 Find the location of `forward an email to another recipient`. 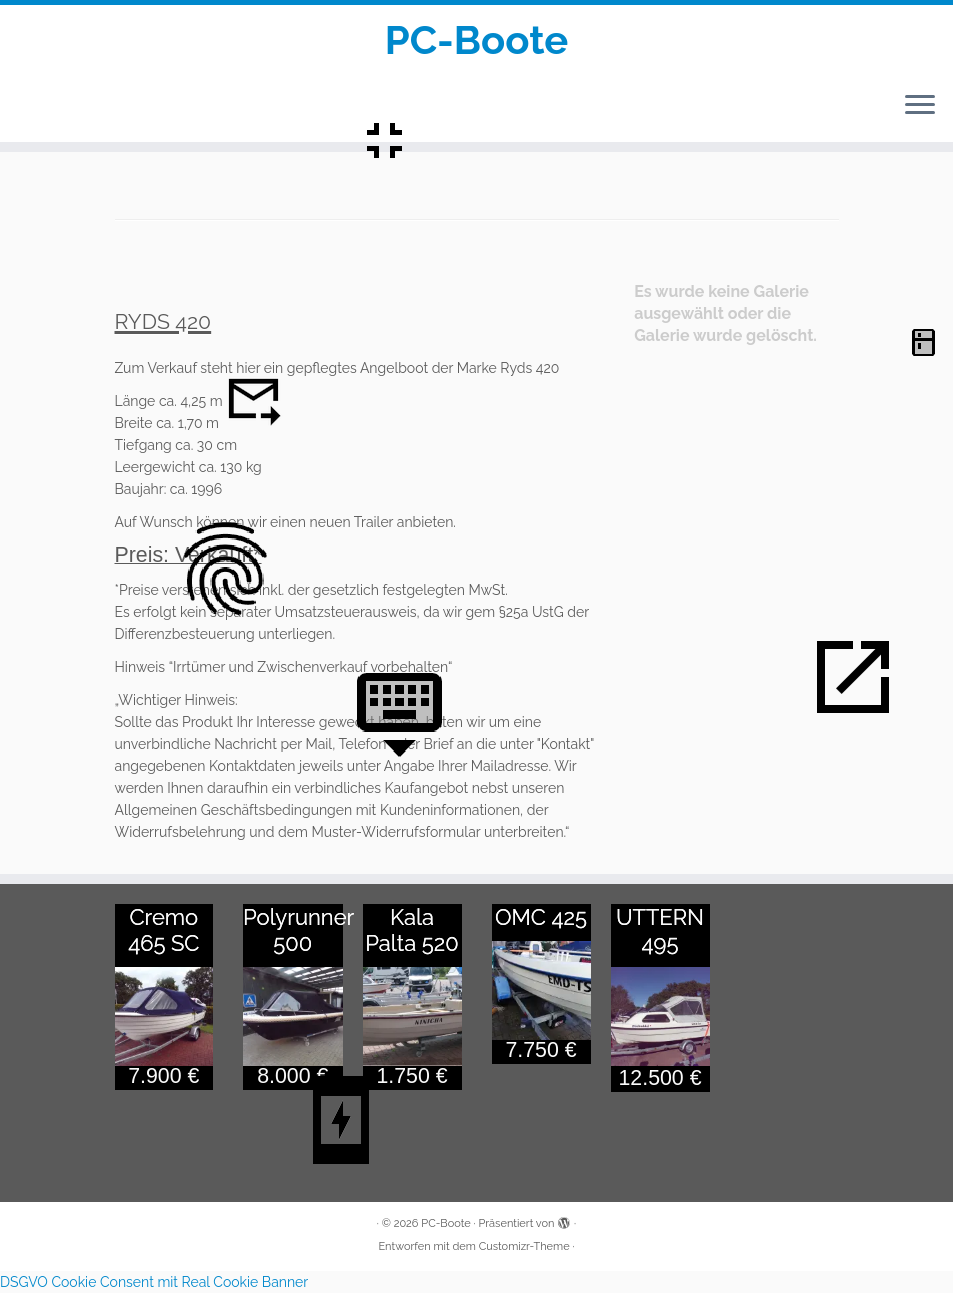

forward an email to another recipient is located at coordinates (253, 398).